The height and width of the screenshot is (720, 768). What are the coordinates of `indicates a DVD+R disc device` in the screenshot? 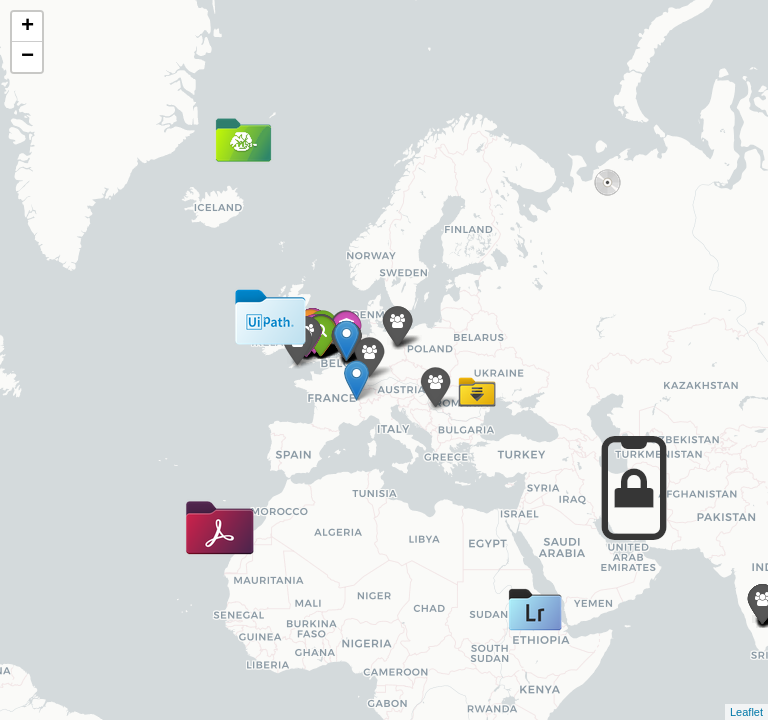 It's located at (607, 182).